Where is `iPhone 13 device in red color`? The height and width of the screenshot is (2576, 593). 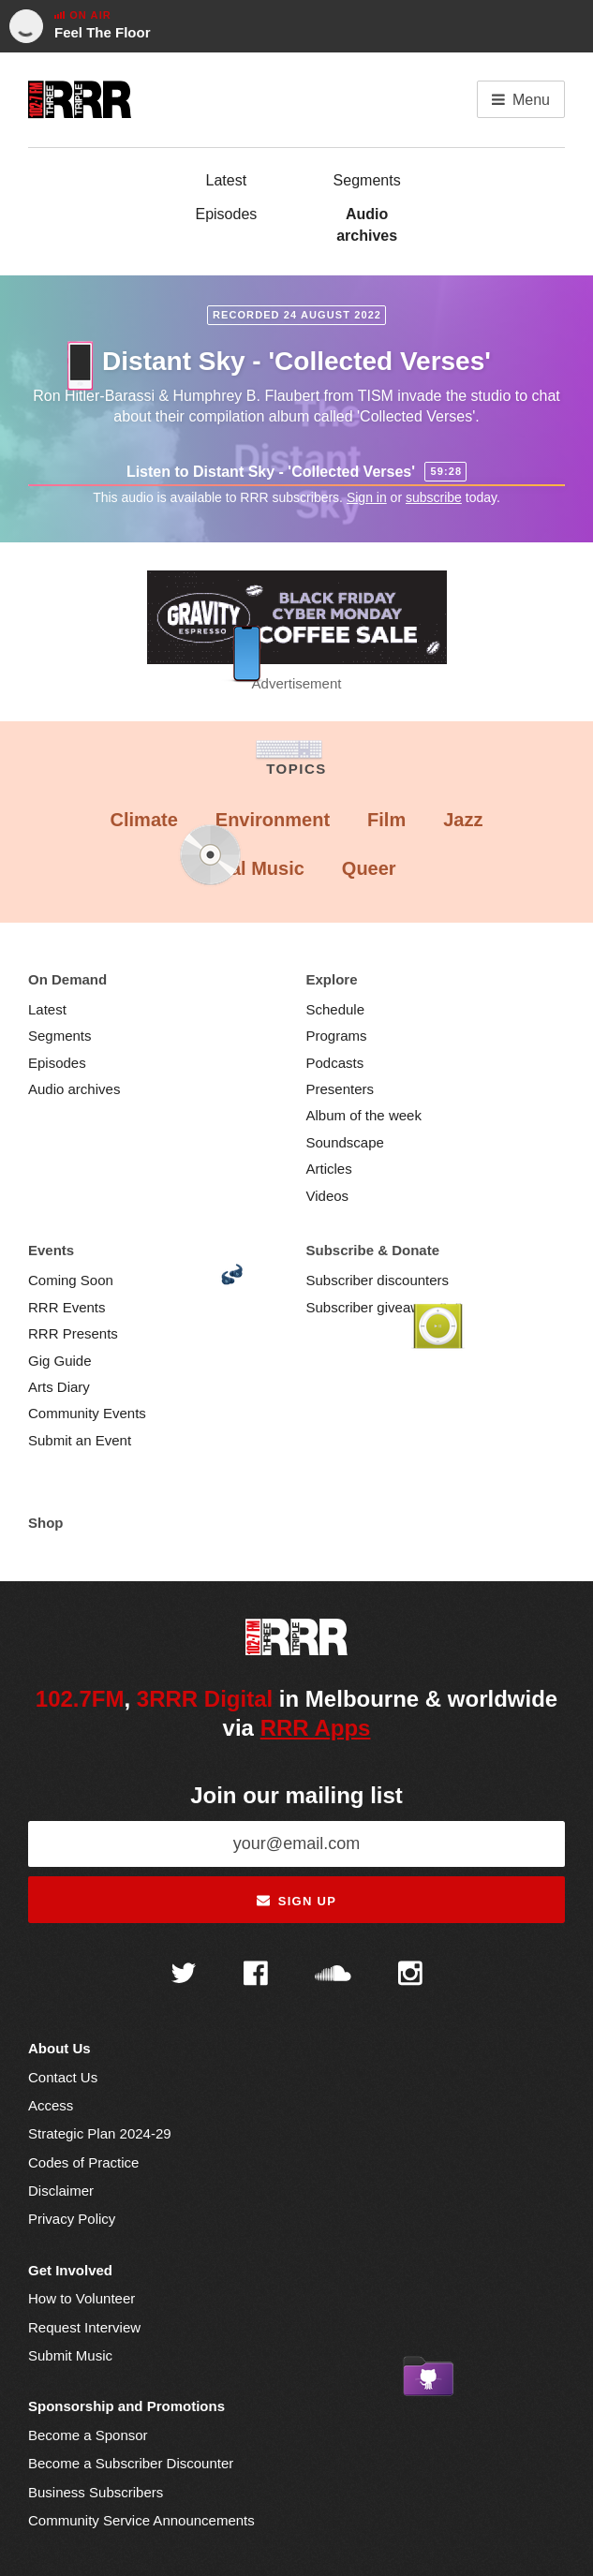 iPhone 13 device in red color is located at coordinates (246, 654).